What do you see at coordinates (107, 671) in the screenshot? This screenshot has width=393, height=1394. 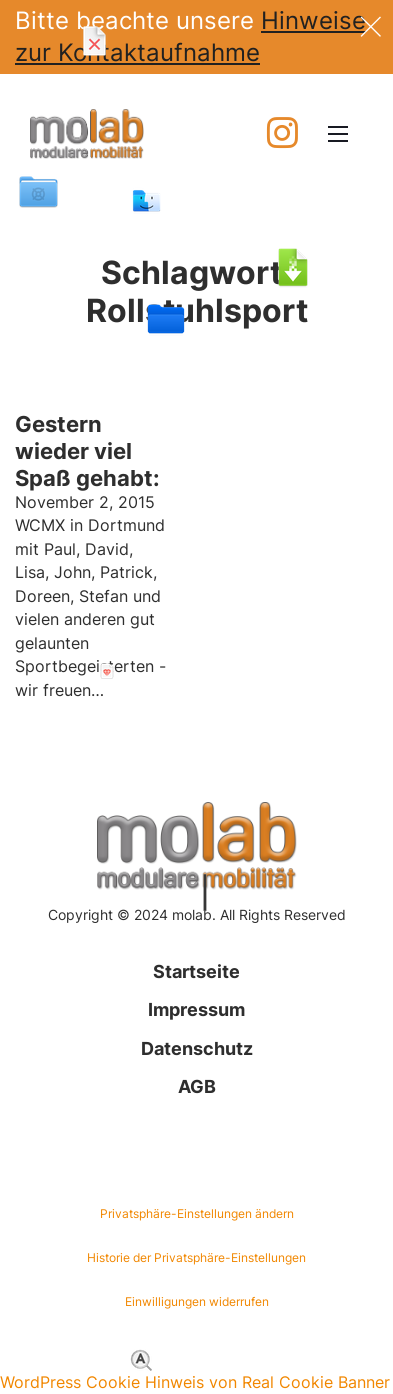 I see `ruby programming language source file` at bounding box center [107, 671].